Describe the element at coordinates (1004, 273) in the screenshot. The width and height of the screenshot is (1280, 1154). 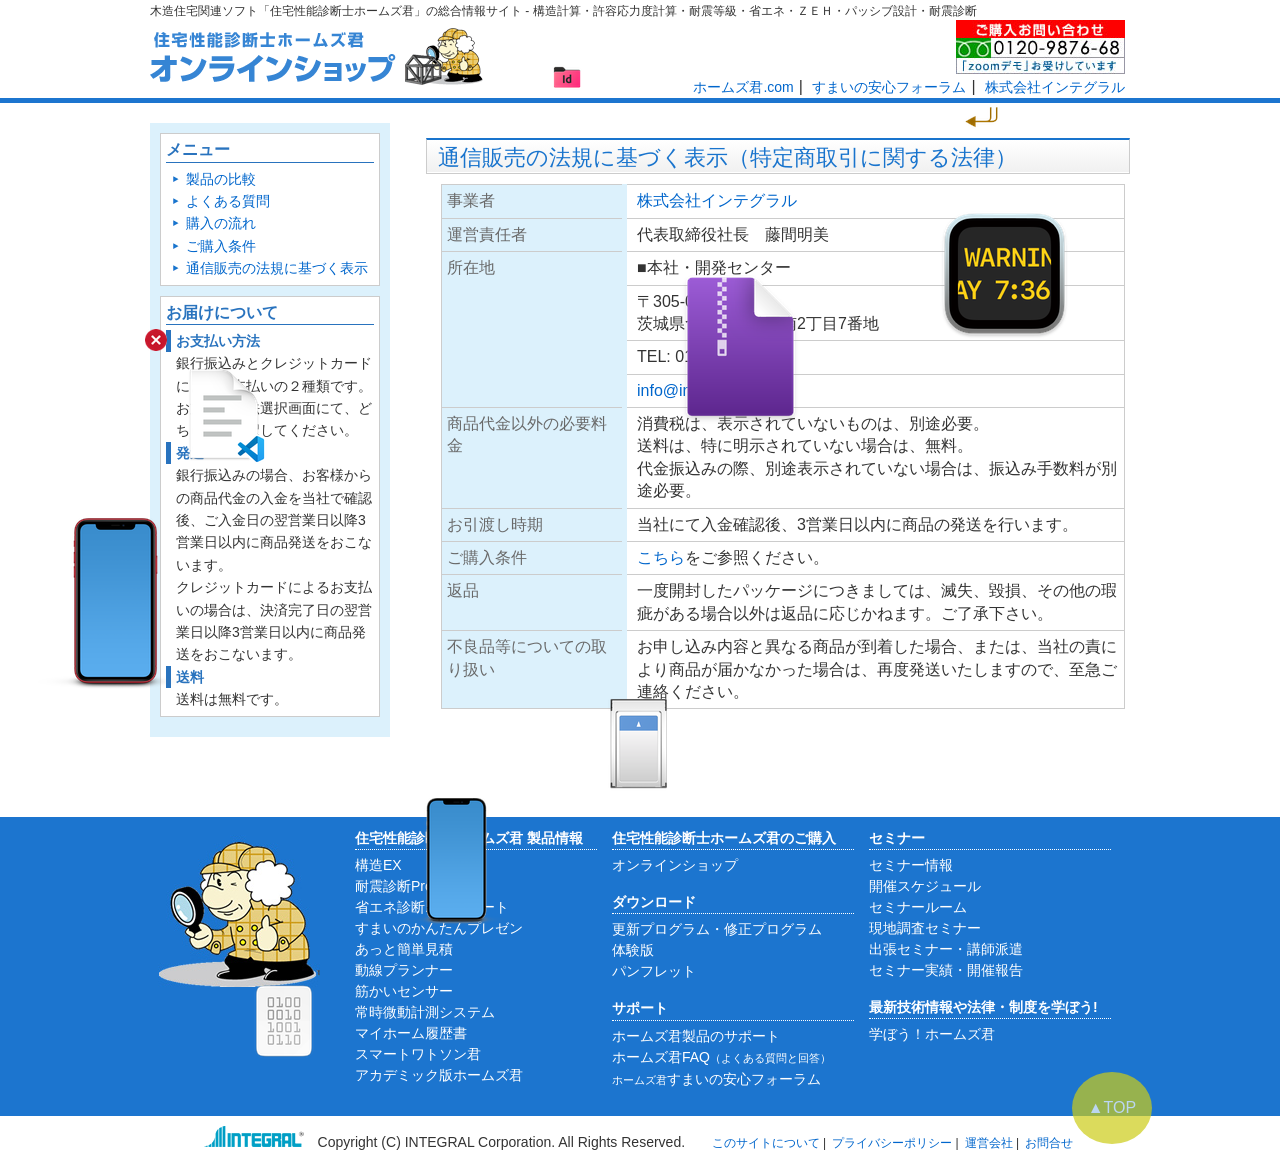
I see `open the console app to view system logs` at that location.